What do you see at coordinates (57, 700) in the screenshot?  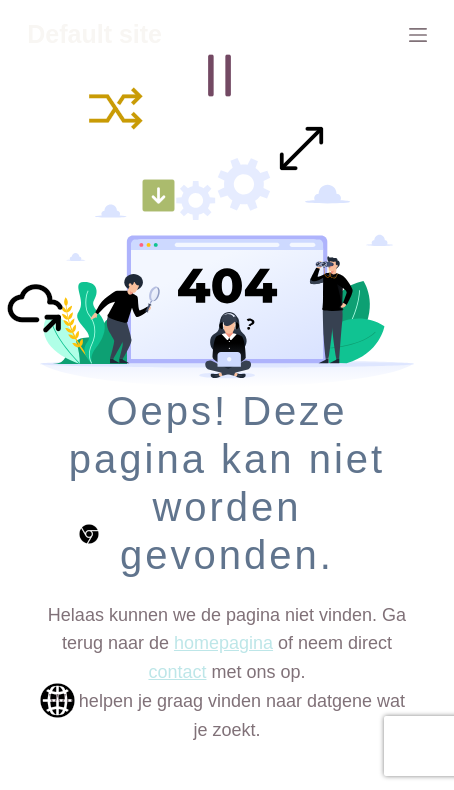 I see `access website or browse the web` at bounding box center [57, 700].